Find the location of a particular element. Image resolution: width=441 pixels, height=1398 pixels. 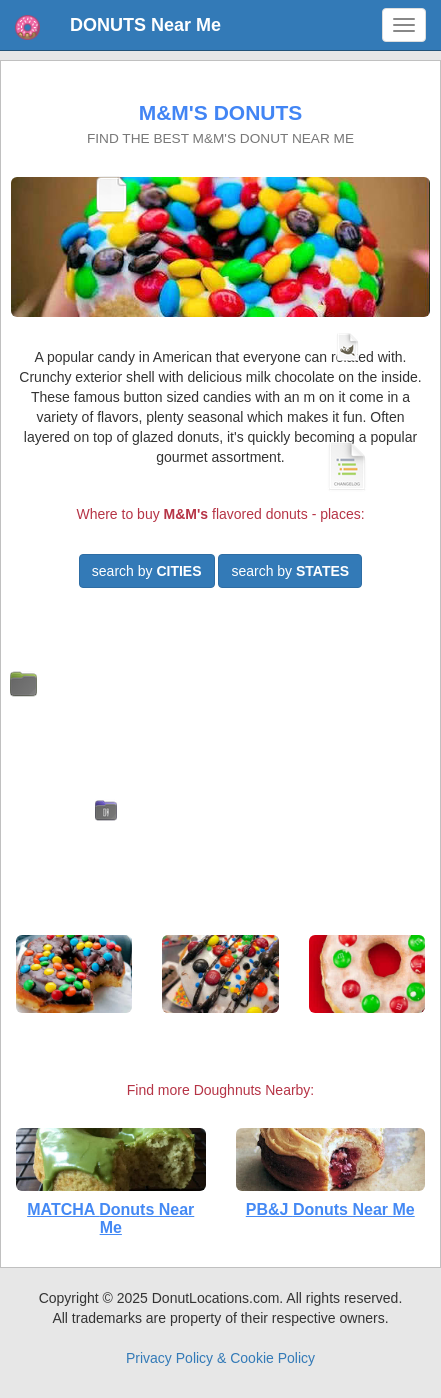

open file folder is located at coordinates (23, 683).